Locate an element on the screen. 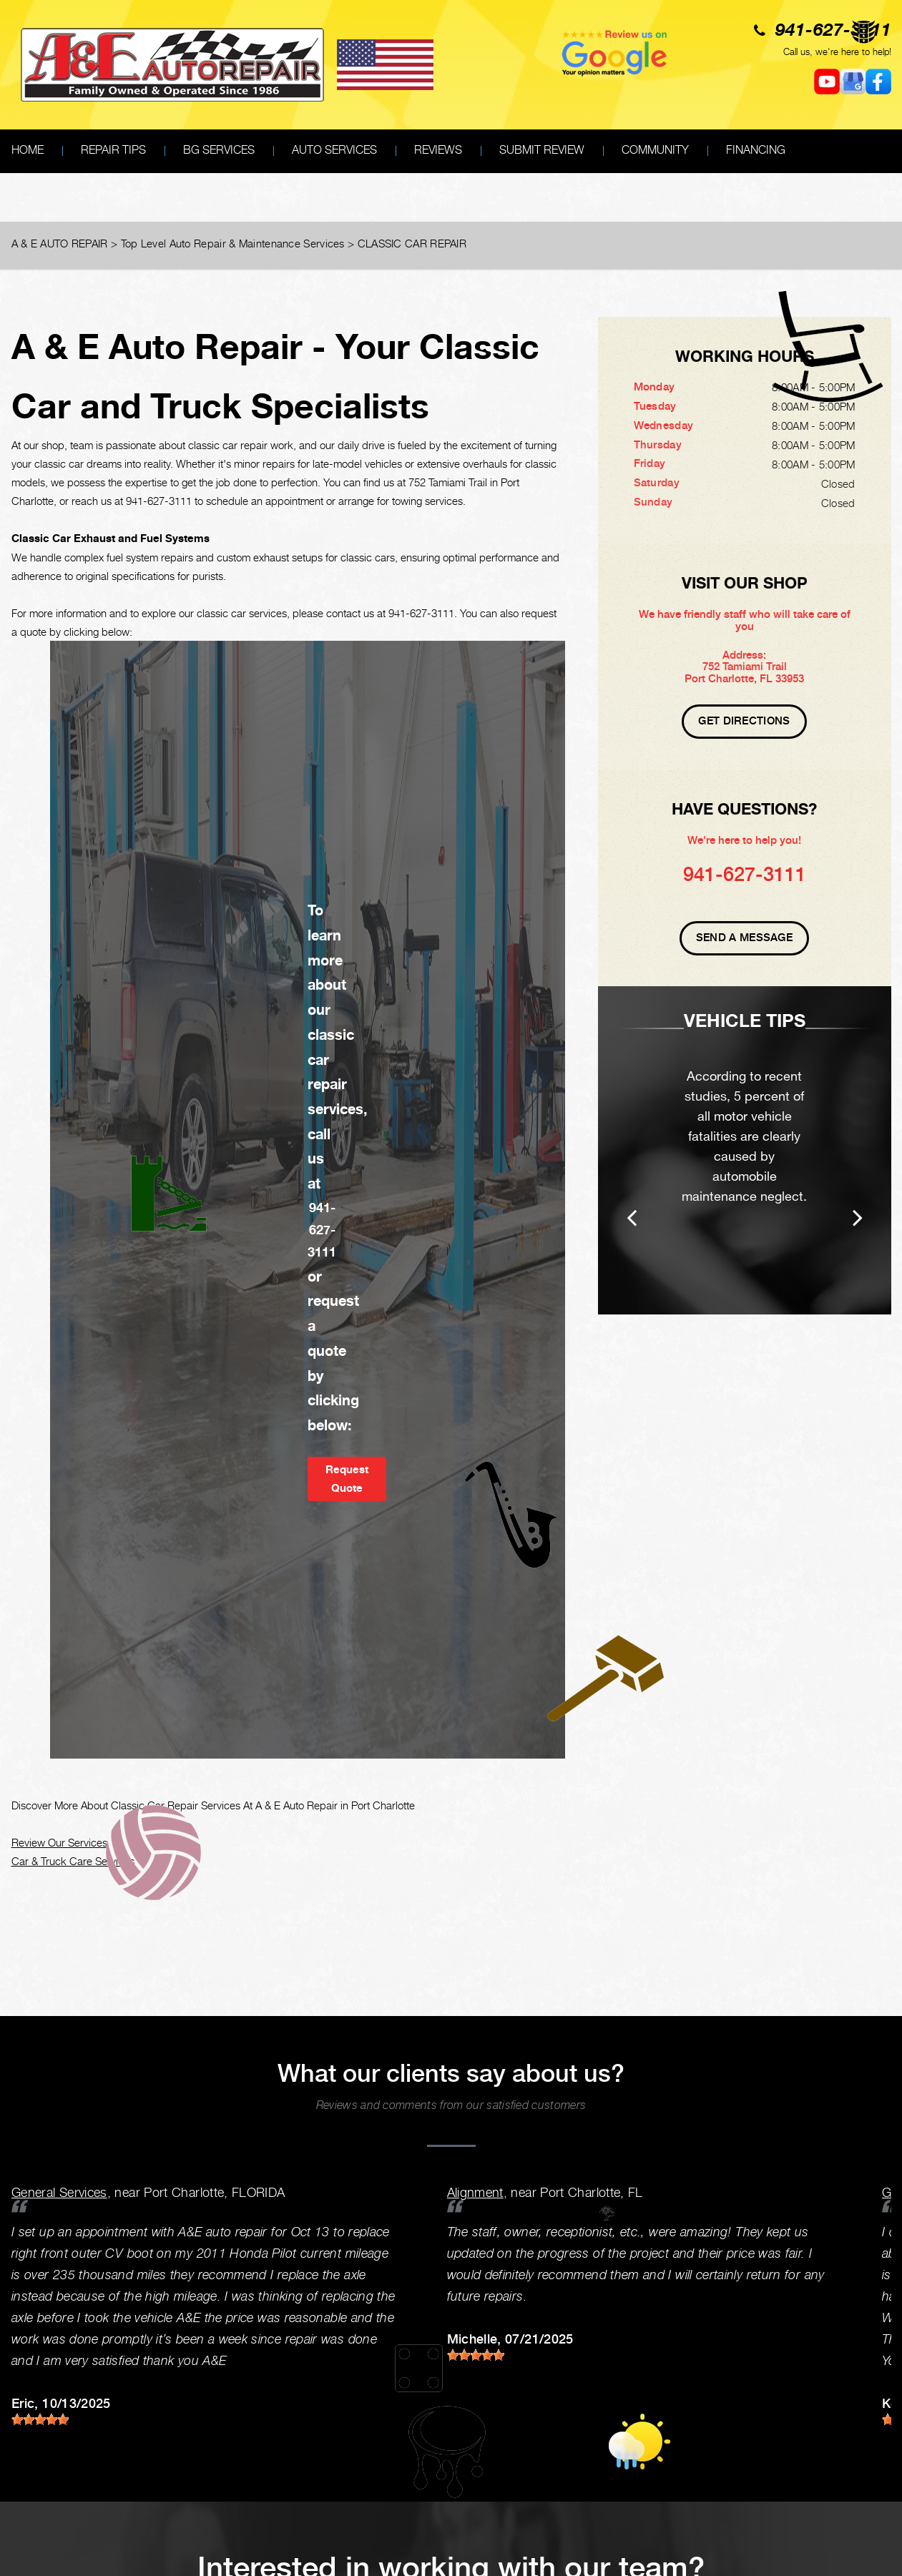  access castle or fortress features in a game is located at coordinates (169, 1194).